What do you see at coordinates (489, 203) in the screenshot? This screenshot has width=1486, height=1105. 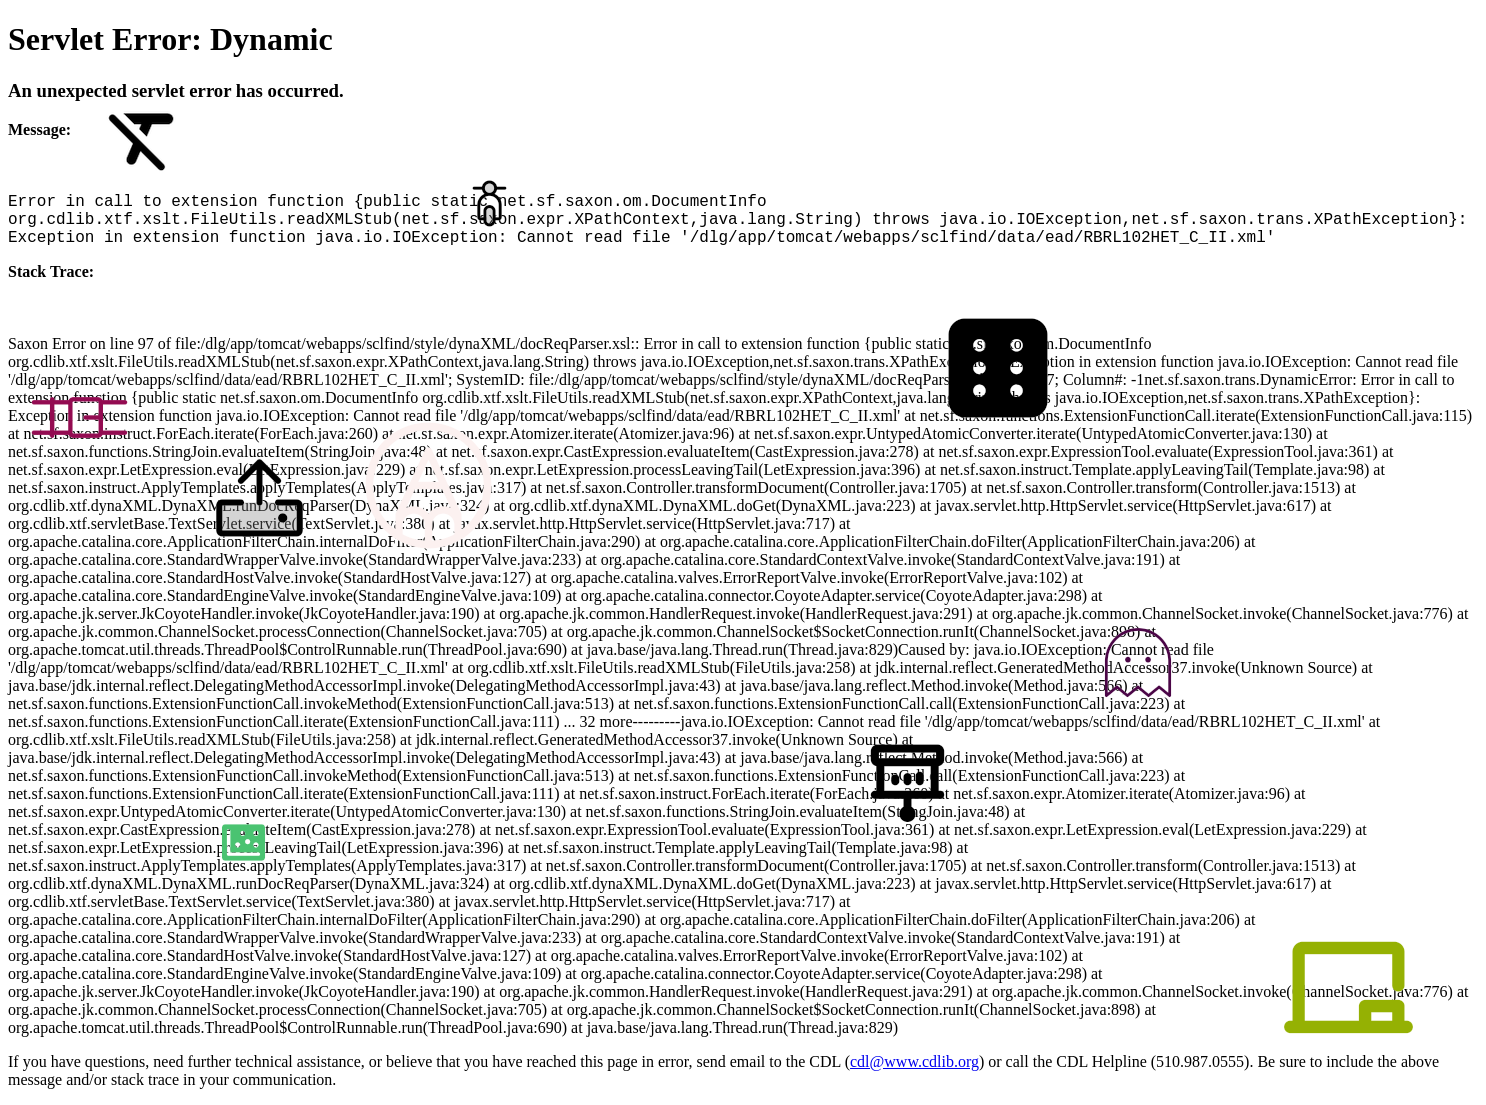 I see `select moped or scooter delivery option` at bounding box center [489, 203].